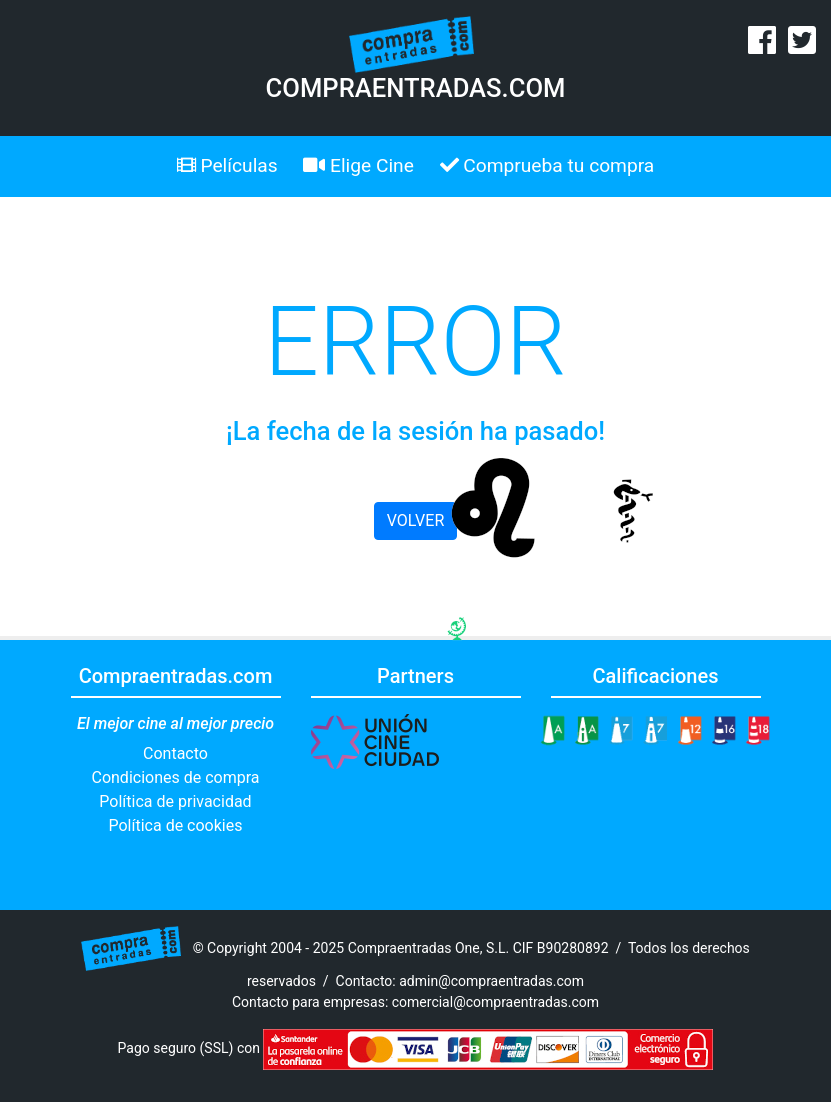  Describe the element at coordinates (627, 511) in the screenshot. I see `access health or medical features` at that location.